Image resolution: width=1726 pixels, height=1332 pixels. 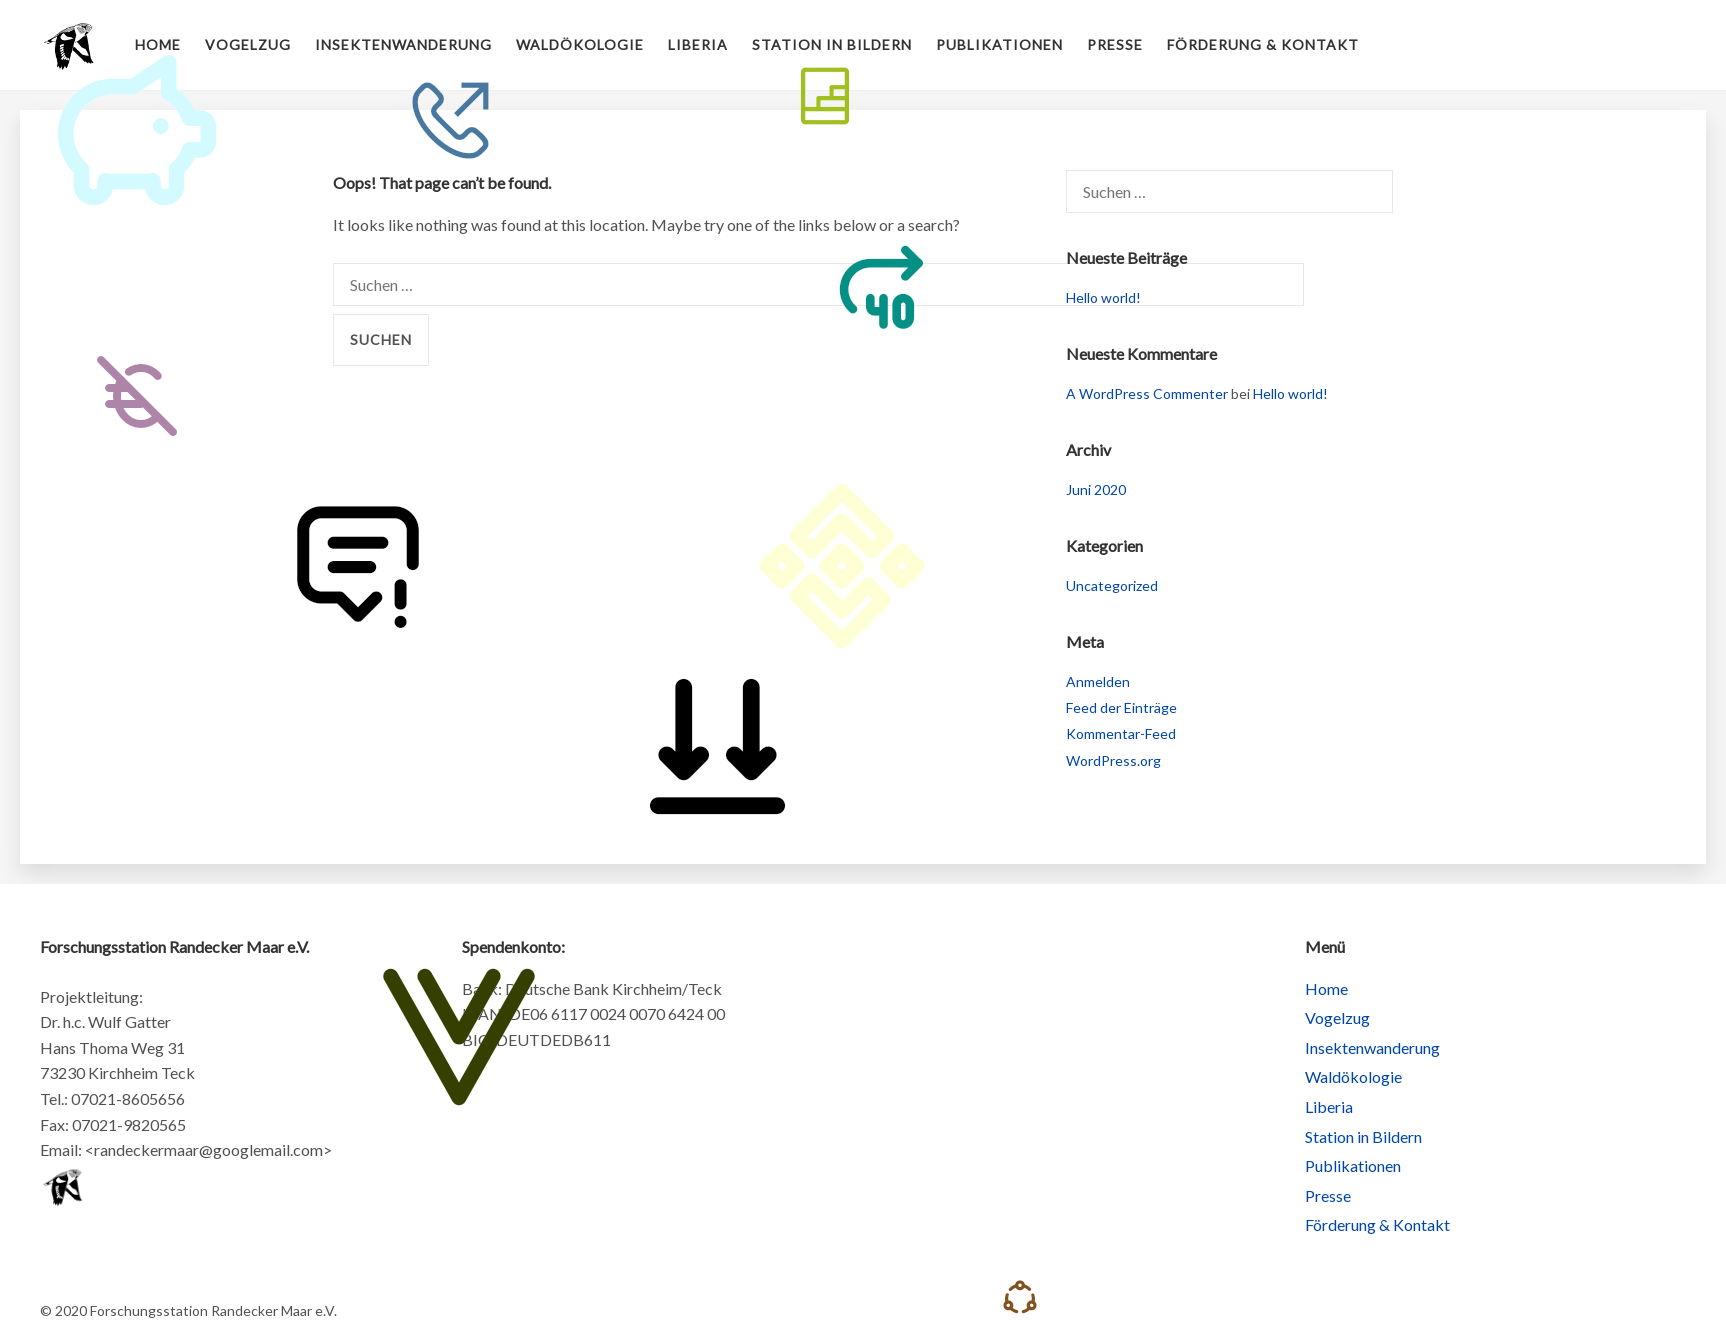 I want to click on ubuntu operating system logo, so click(x=1020, y=1297).